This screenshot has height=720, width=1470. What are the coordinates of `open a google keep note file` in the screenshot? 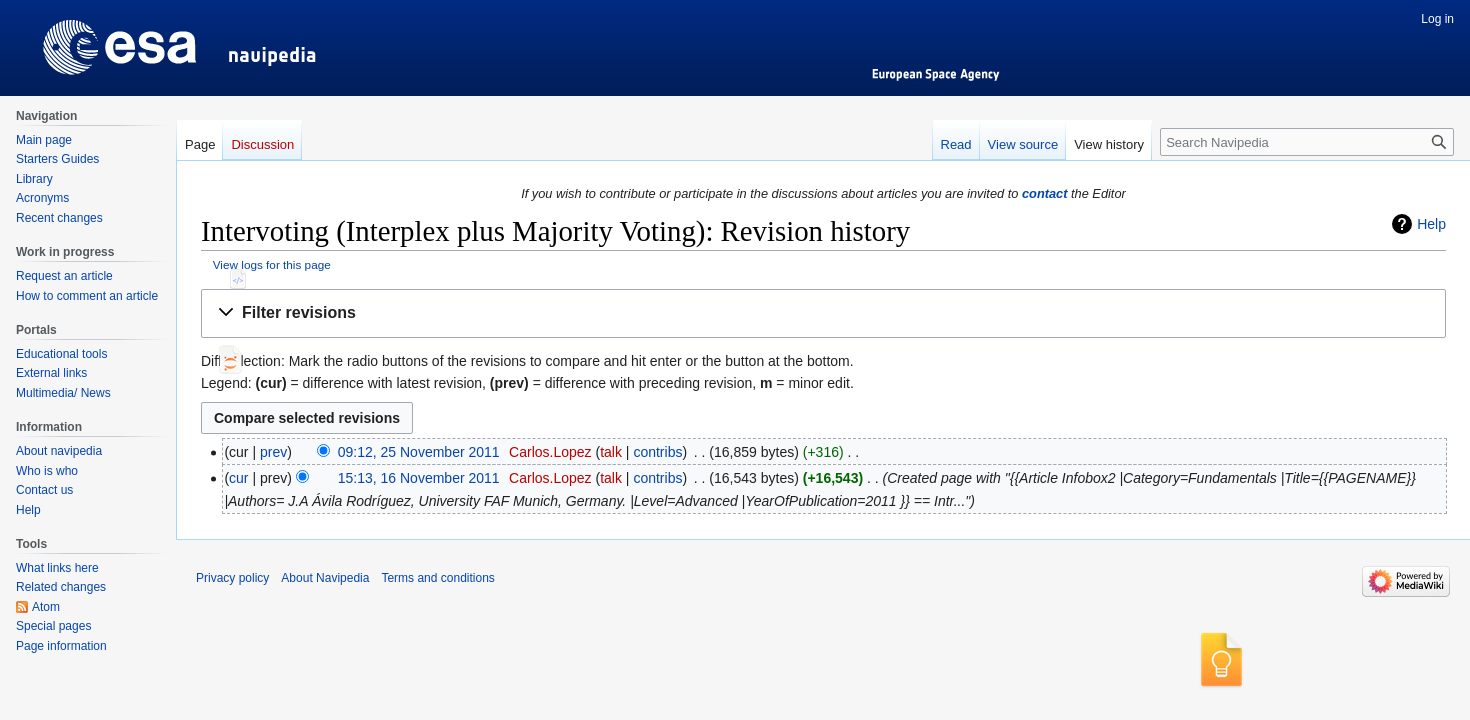 It's located at (1221, 660).